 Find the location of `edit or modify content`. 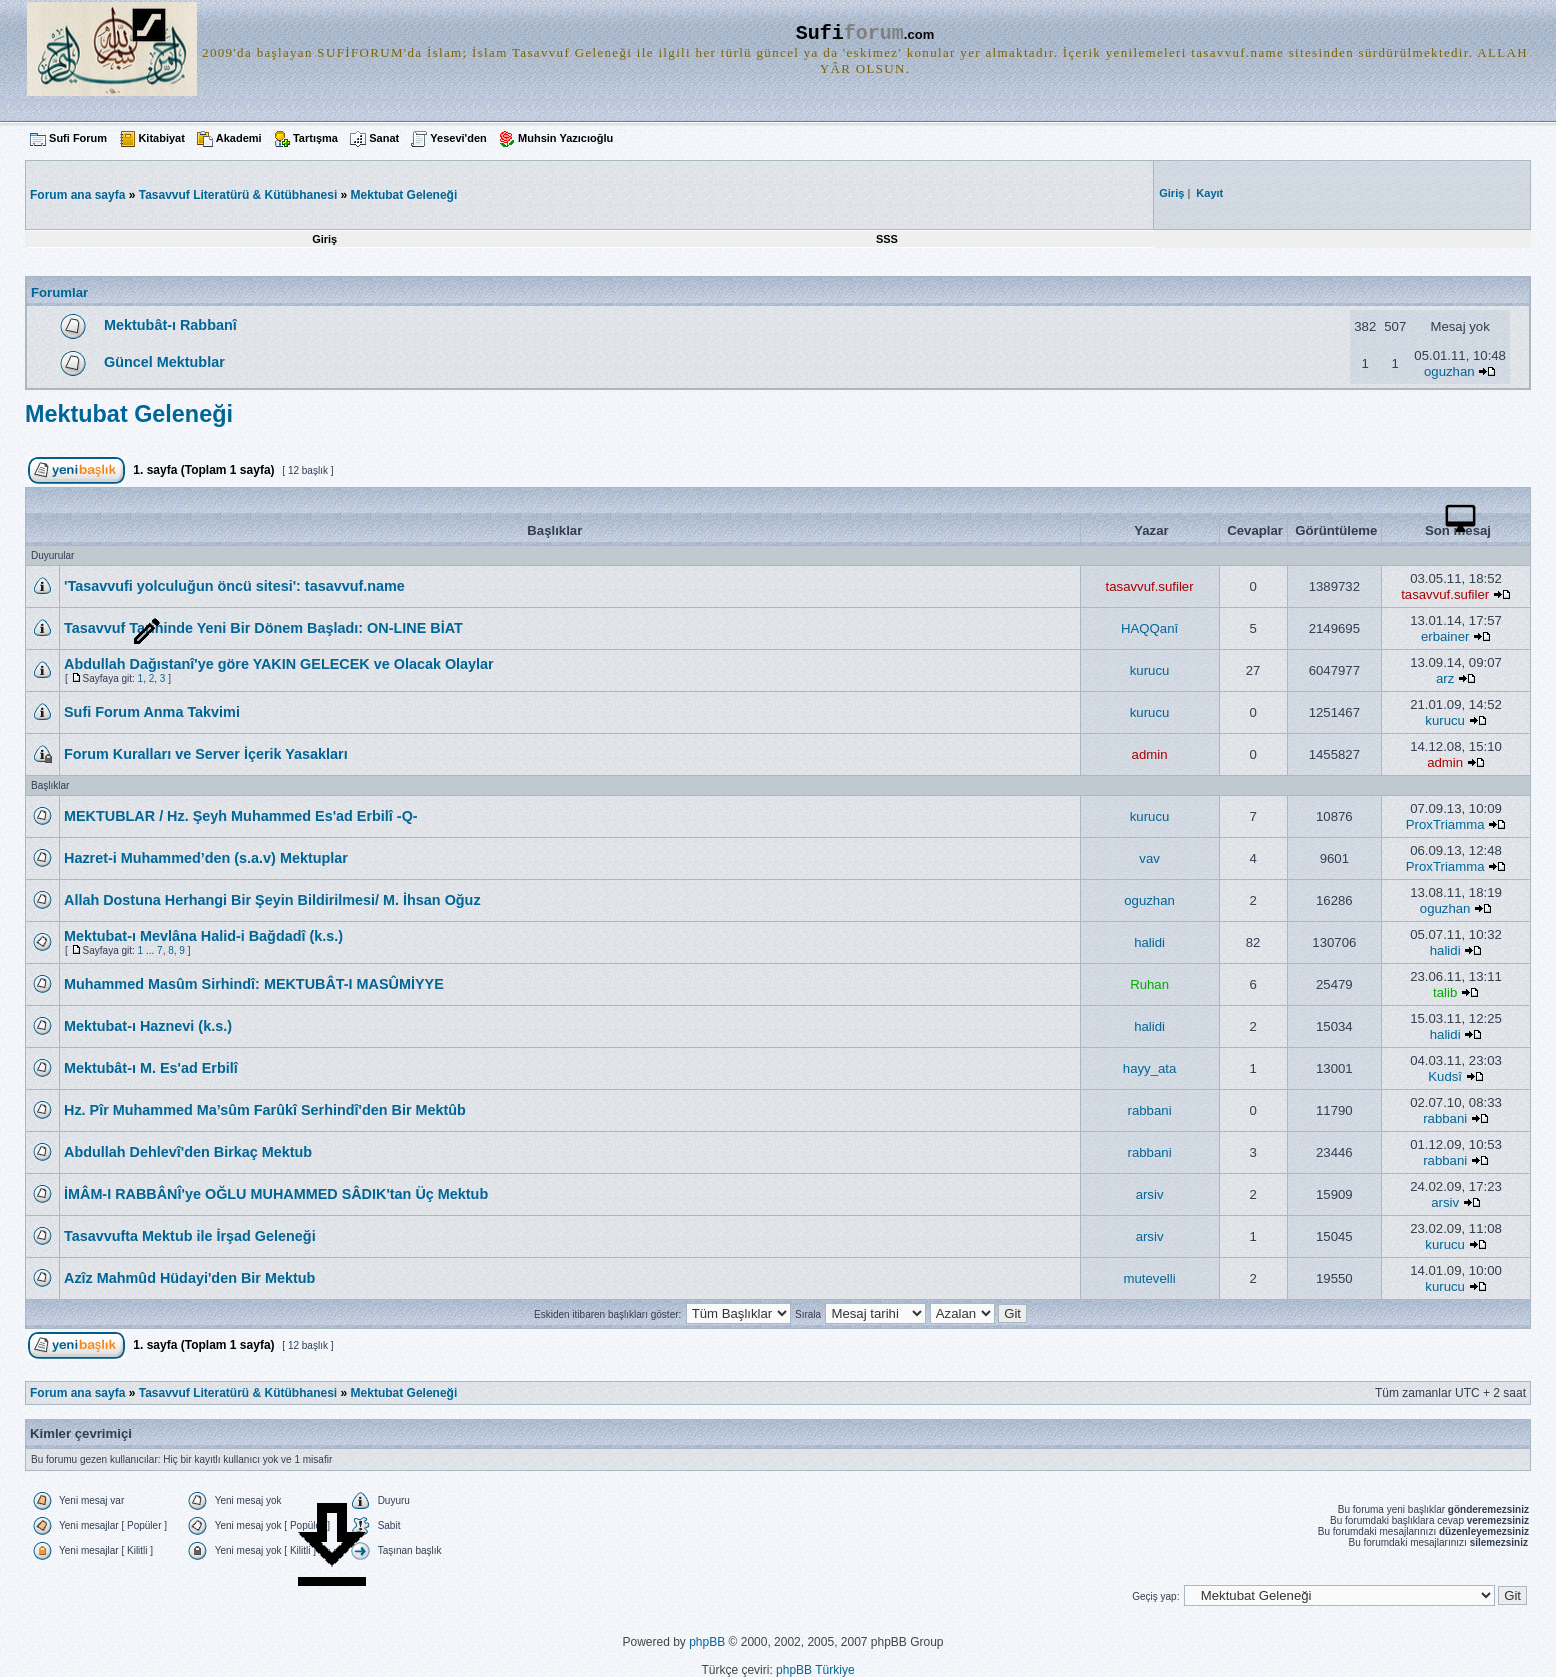

edit or modify content is located at coordinates (147, 631).